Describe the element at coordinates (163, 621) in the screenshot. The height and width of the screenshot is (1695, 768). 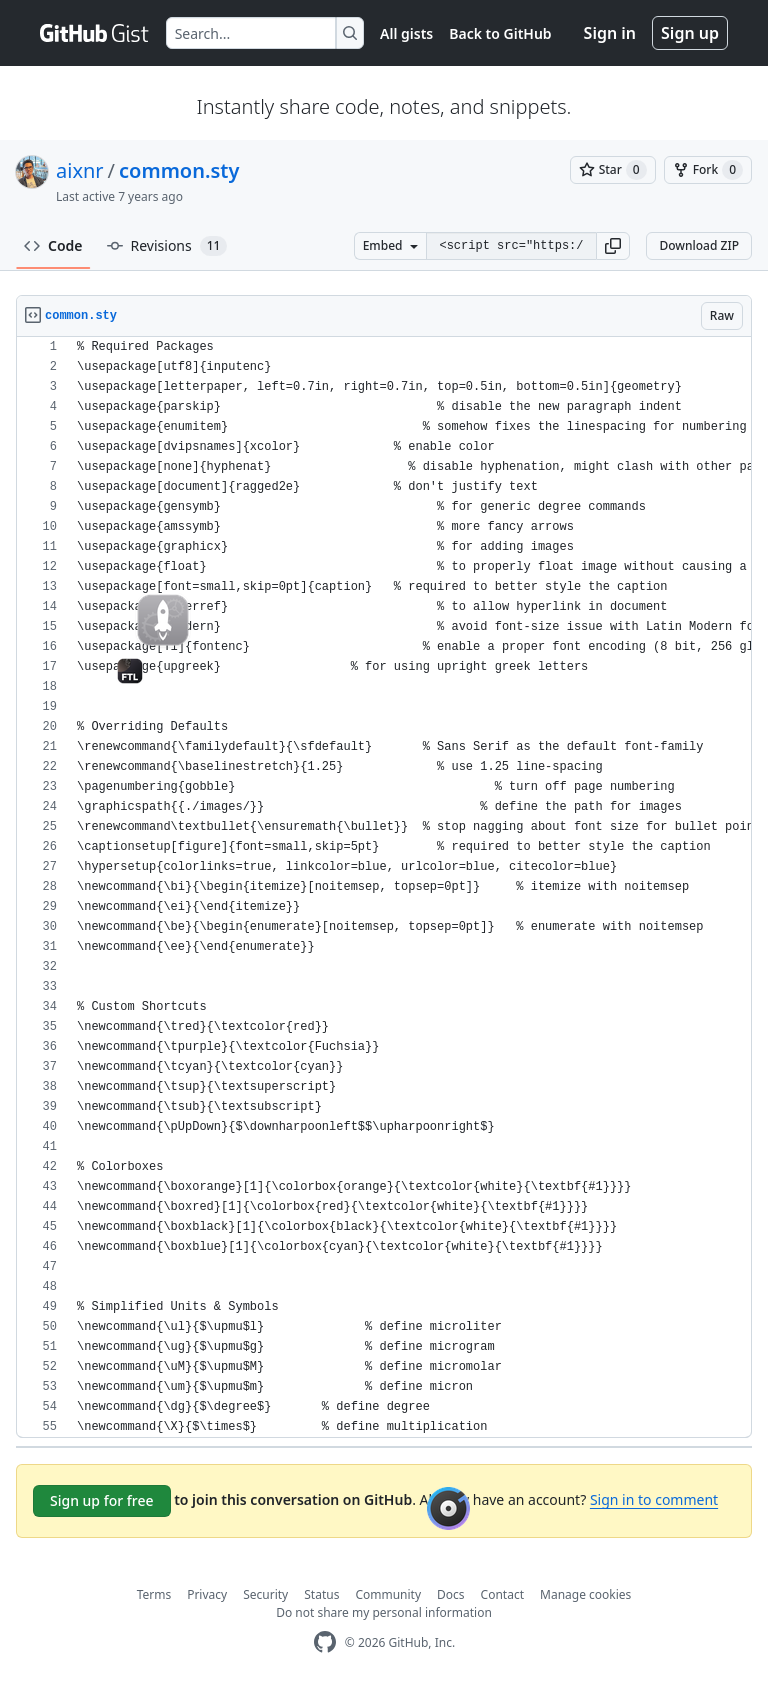
I see `manage startup programs and applications` at that location.